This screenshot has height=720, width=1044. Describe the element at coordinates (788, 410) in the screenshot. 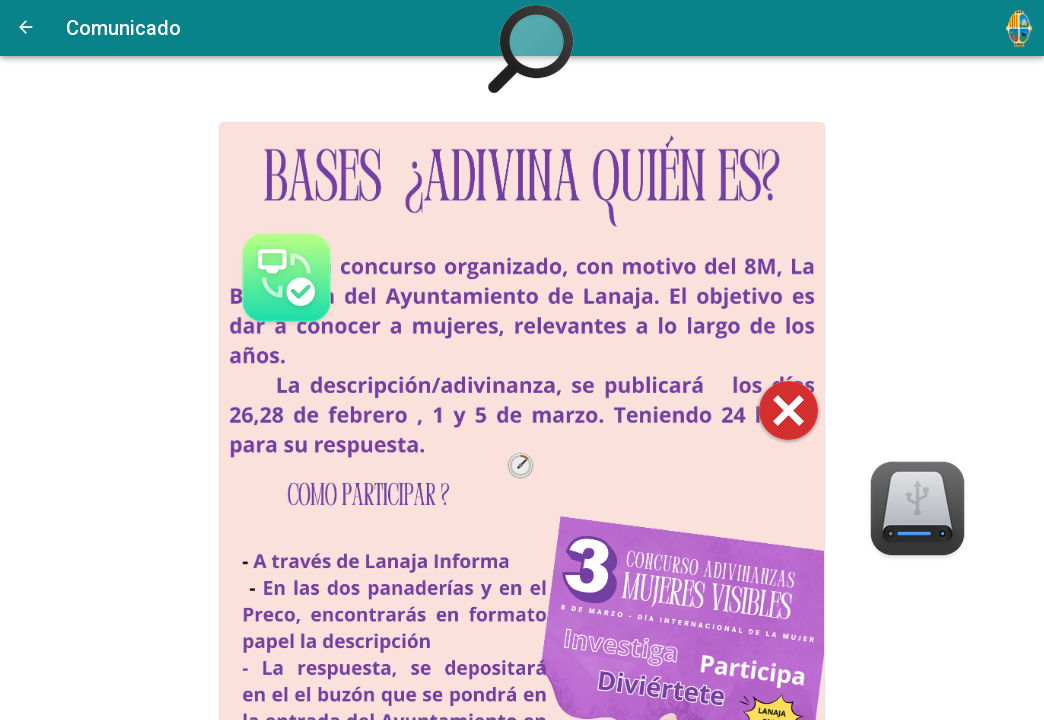

I see `indicates a file or item that cannot be read or accessed` at that location.